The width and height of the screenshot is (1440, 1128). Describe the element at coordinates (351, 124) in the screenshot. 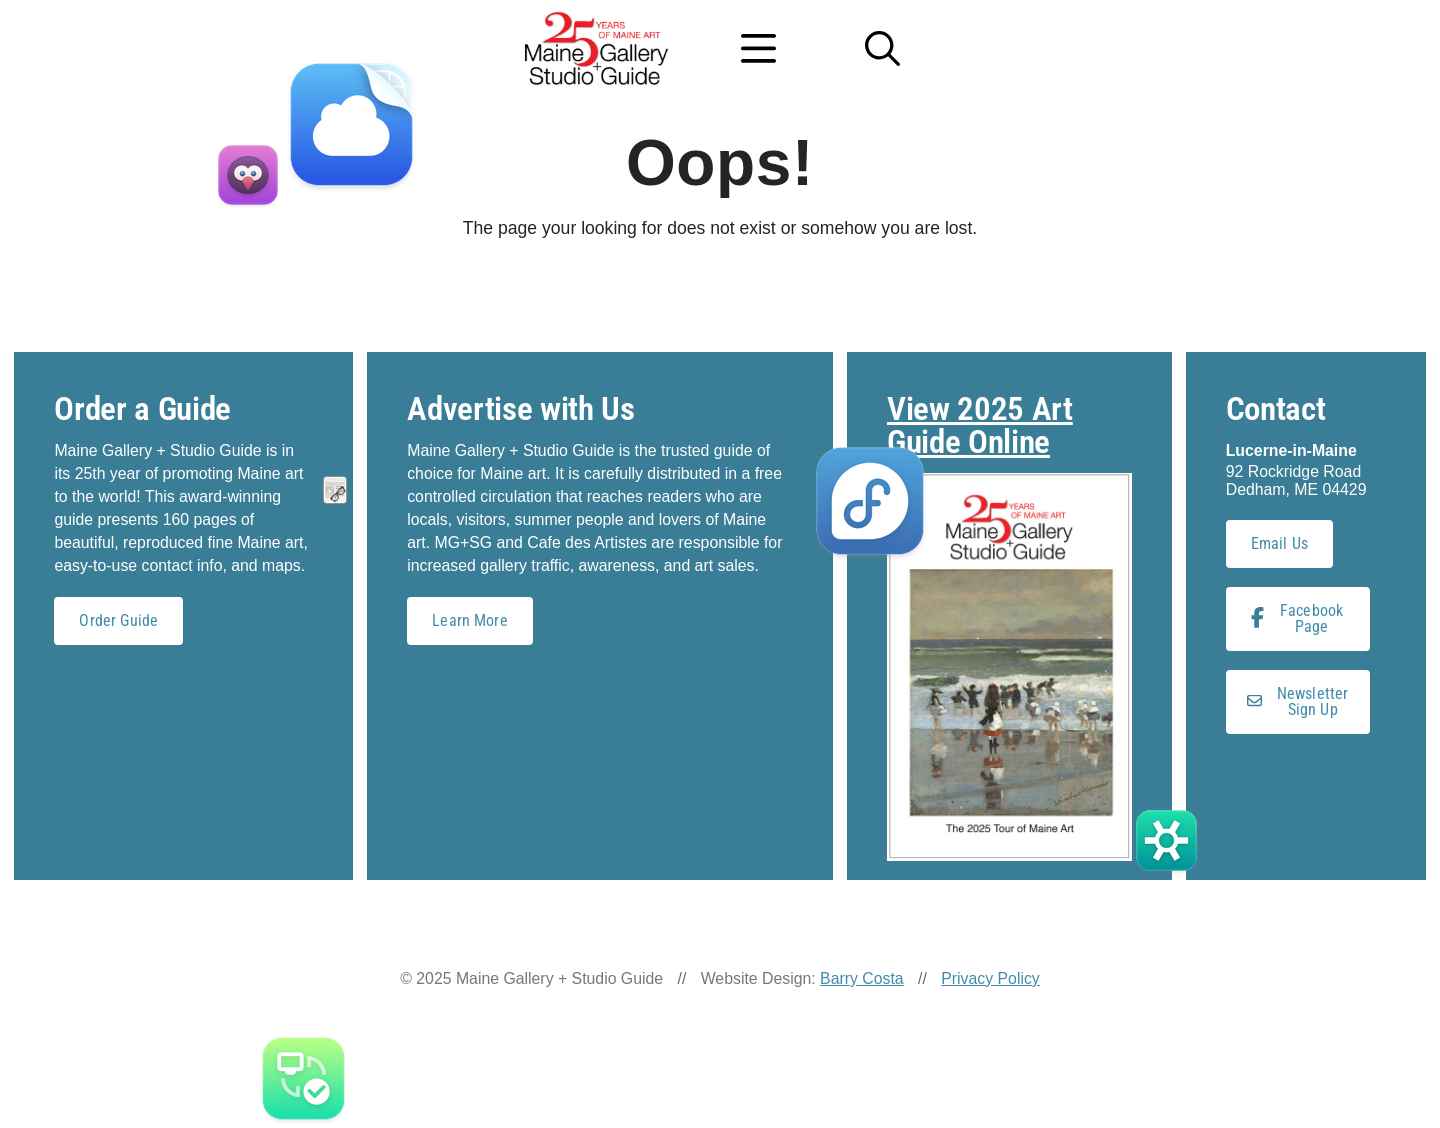

I see `manage web apps and progressive web applications` at that location.